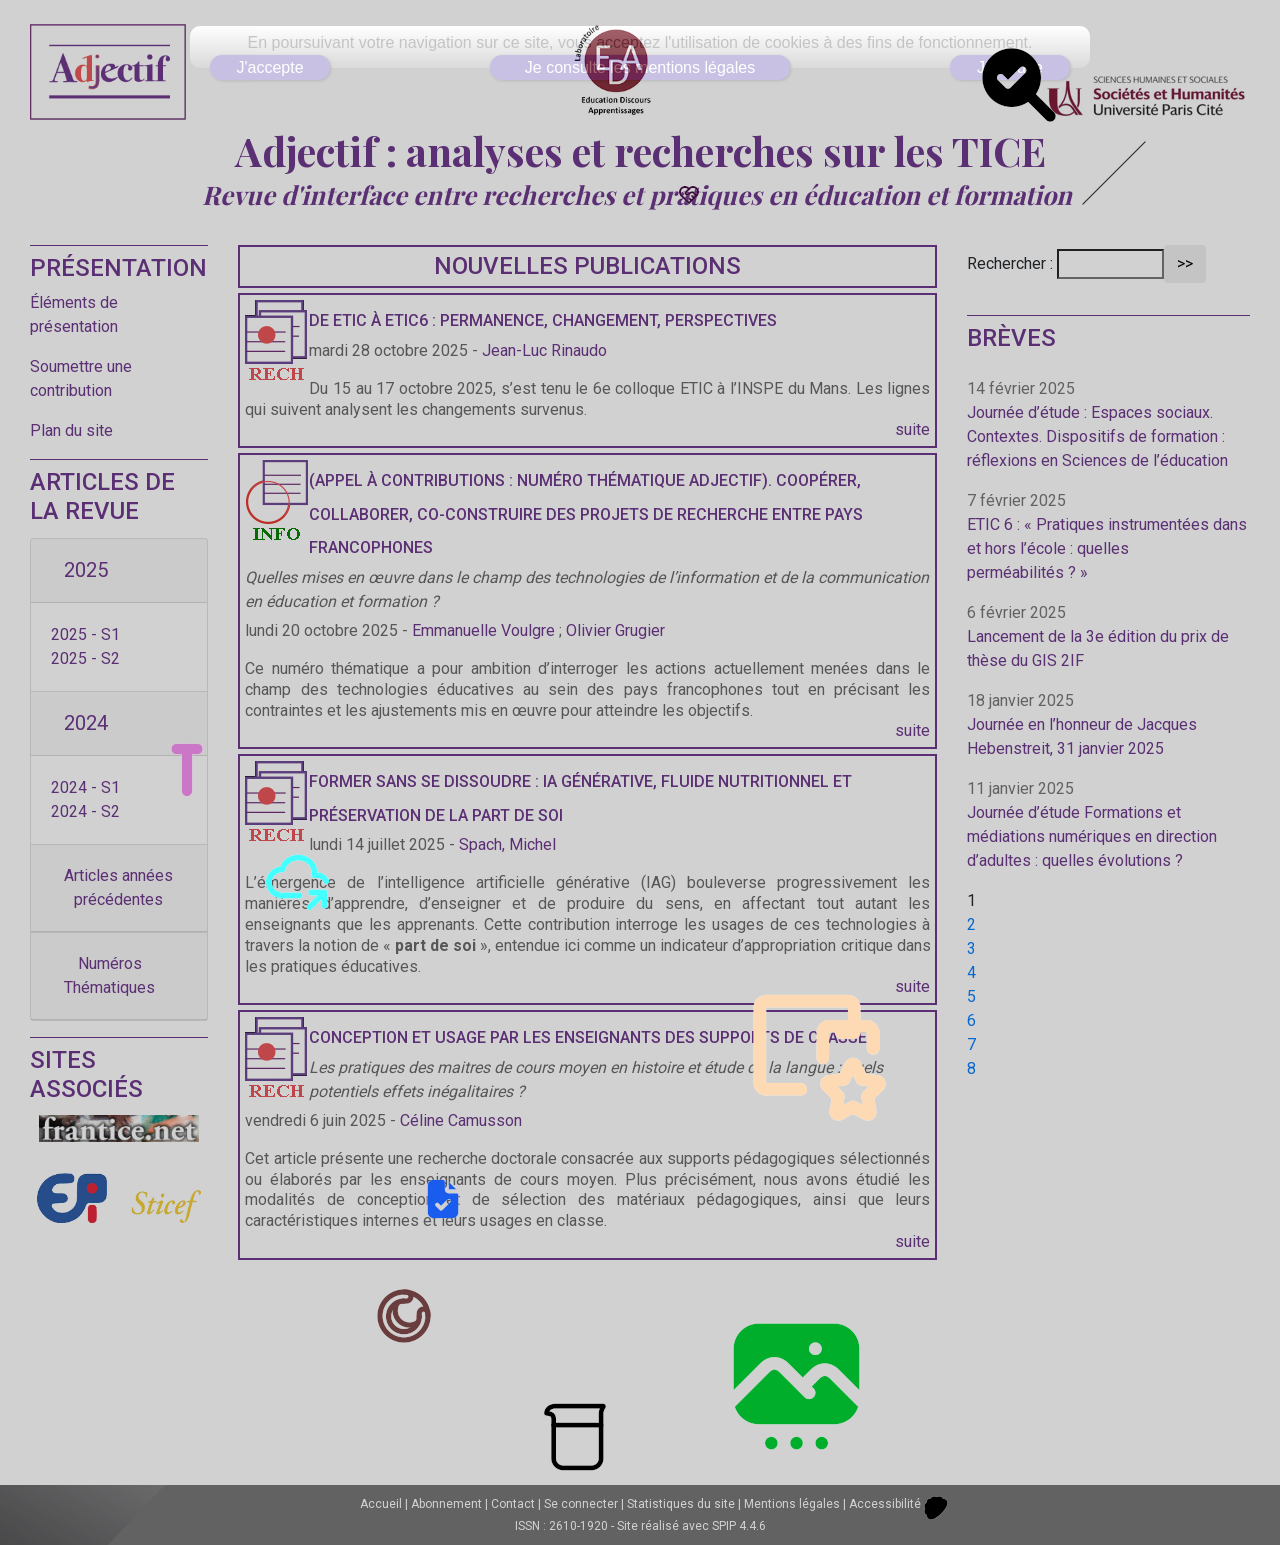 The width and height of the screenshot is (1280, 1545). I want to click on file successfully uploaded or saved, so click(443, 1199).